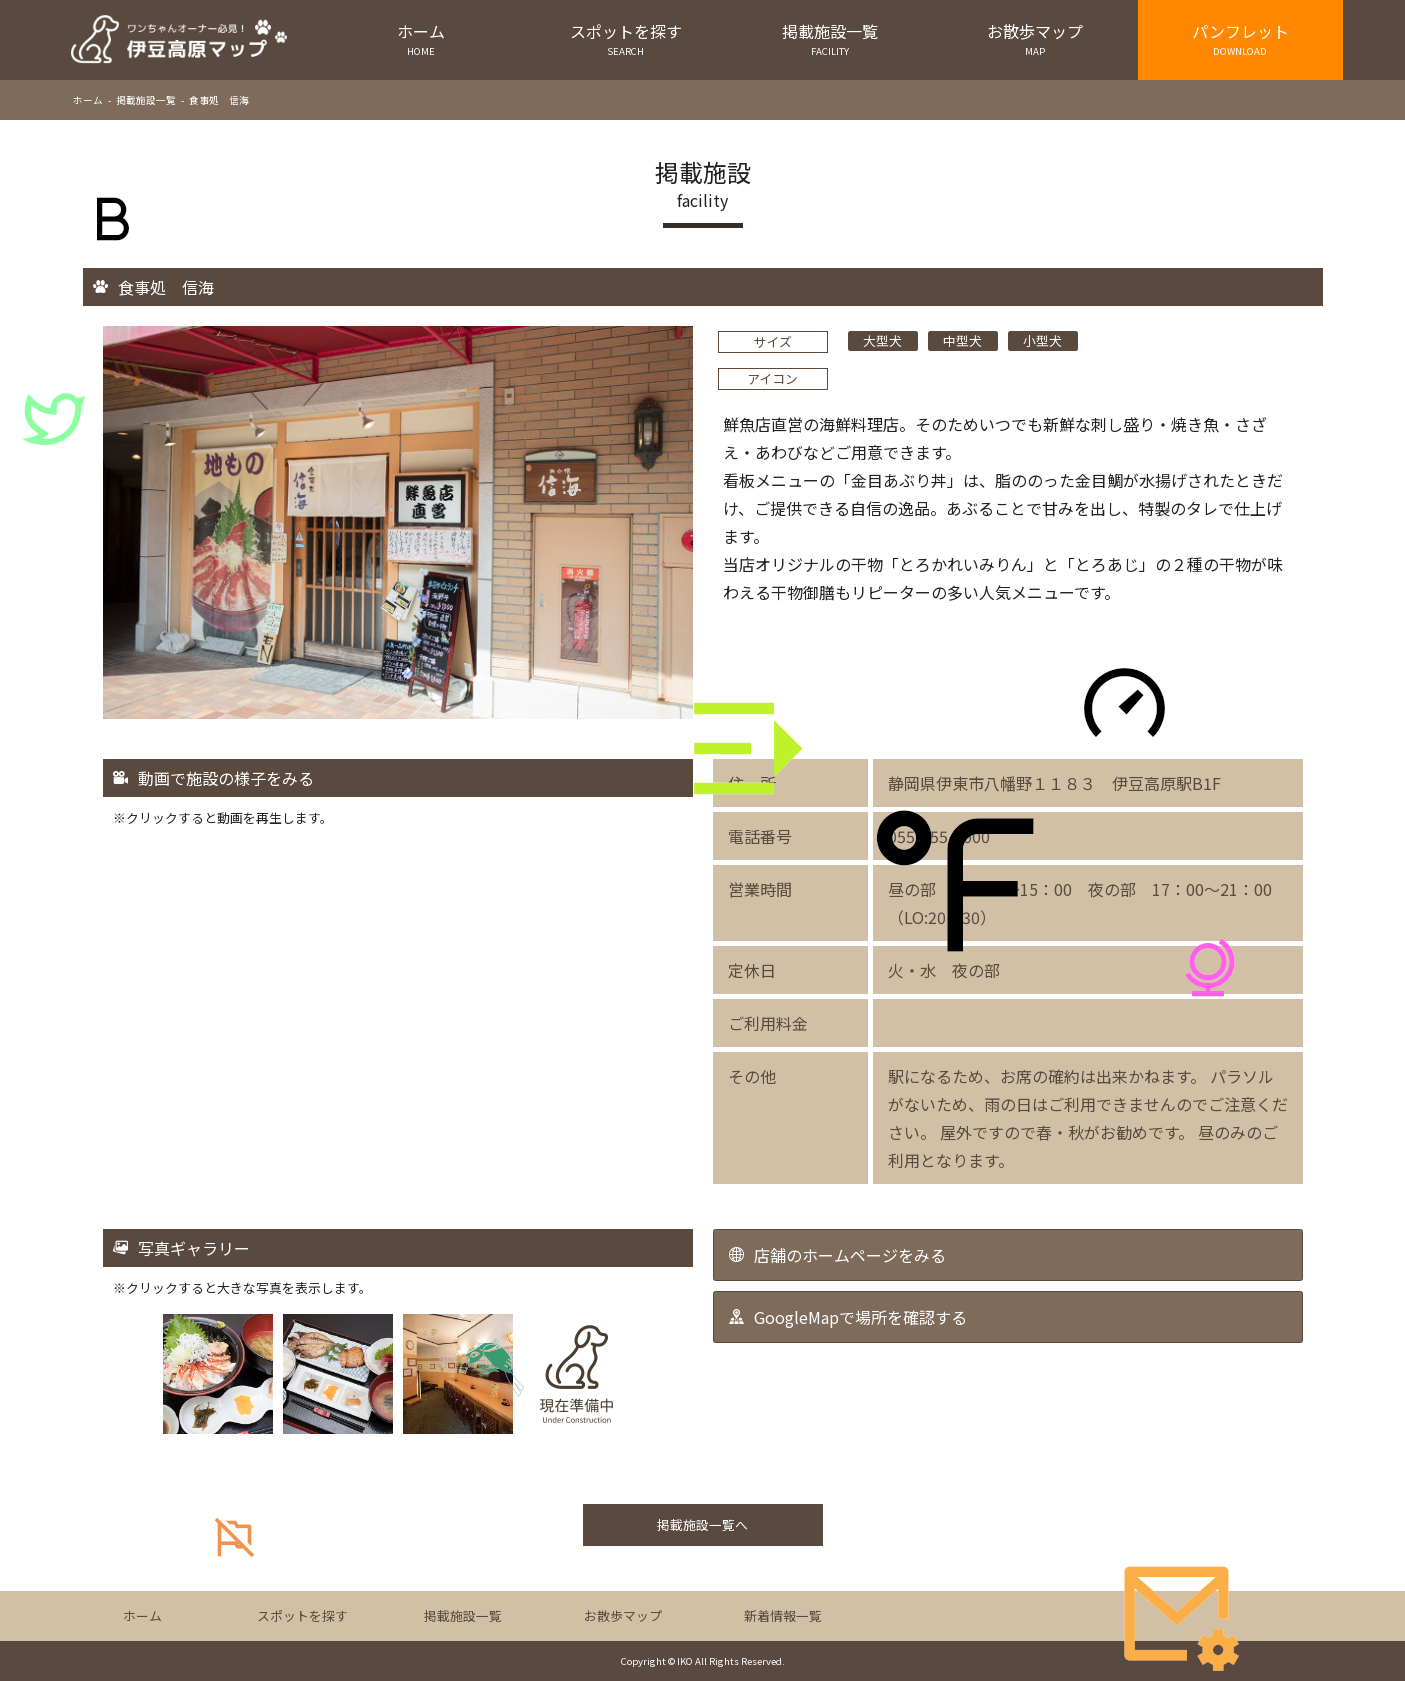 This screenshot has width=1405, height=1681. Describe the element at coordinates (745, 748) in the screenshot. I see `expand or unfold a navigation menu` at that location.